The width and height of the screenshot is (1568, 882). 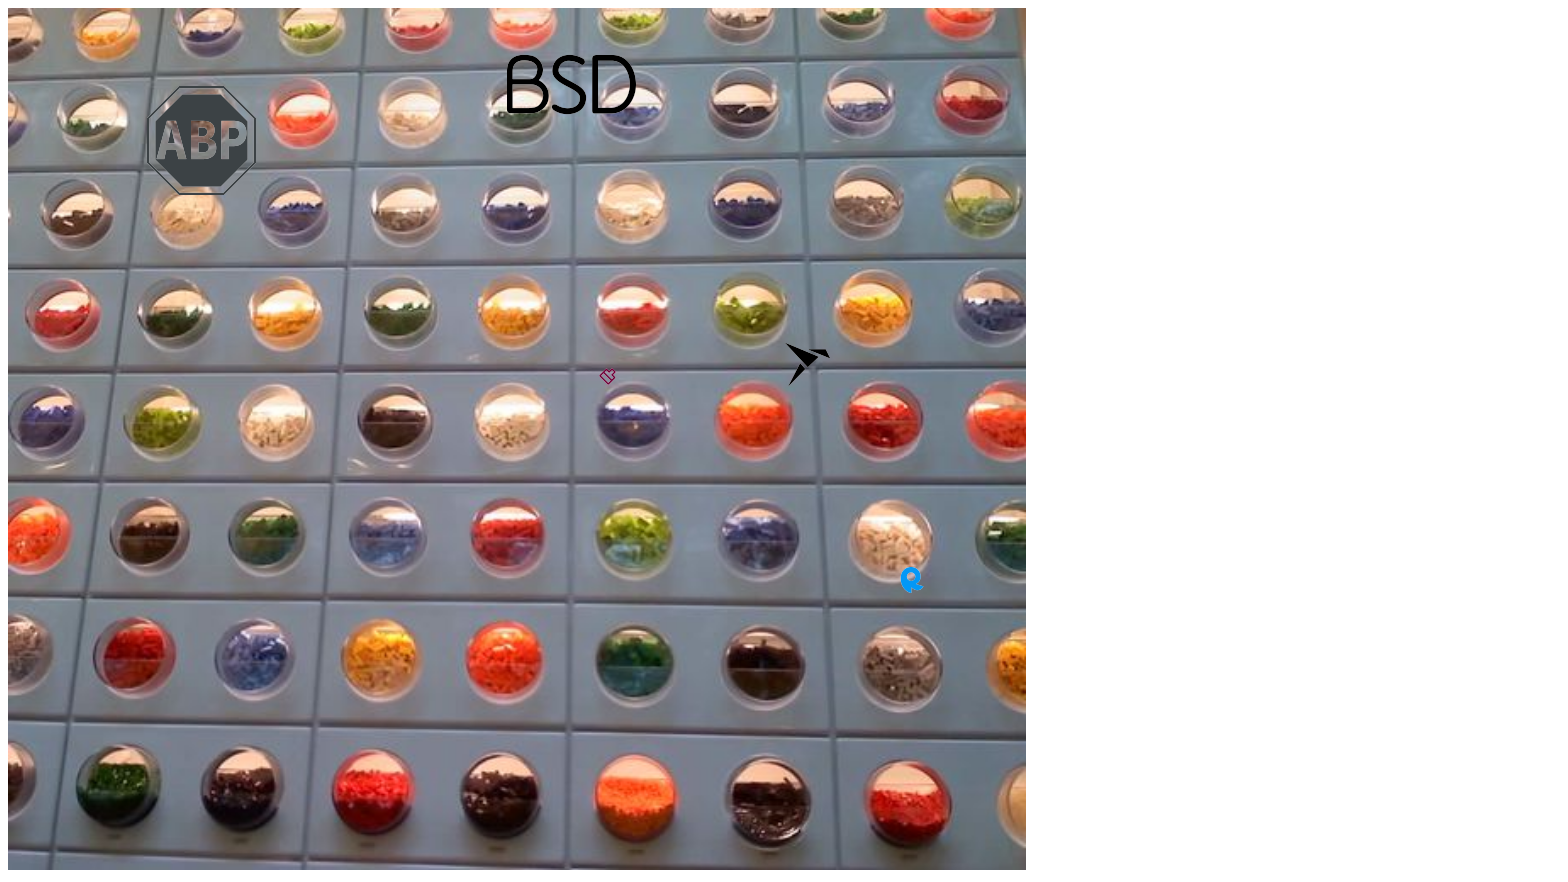 What do you see at coordinates (912, 580) in the screenshot?
I see `open the Rapid API platform` at bounding box center [912, 580].